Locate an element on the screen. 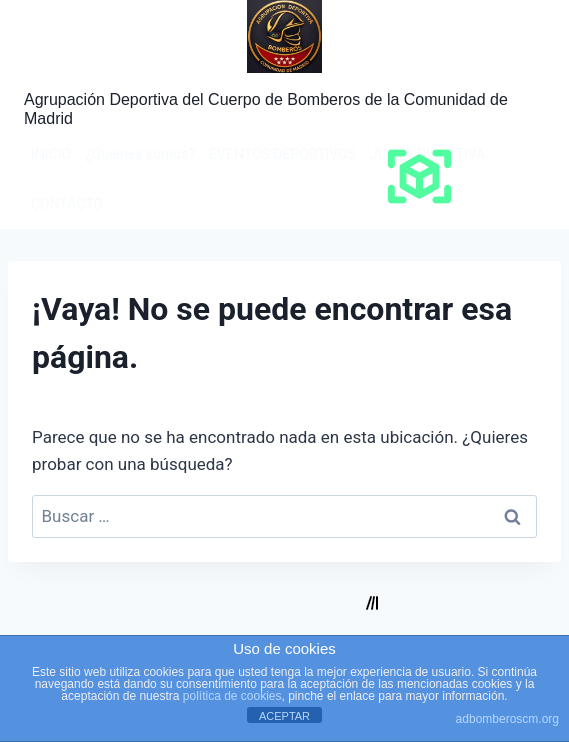  scan or detect 3D objects is located at coordinates (419, 176).